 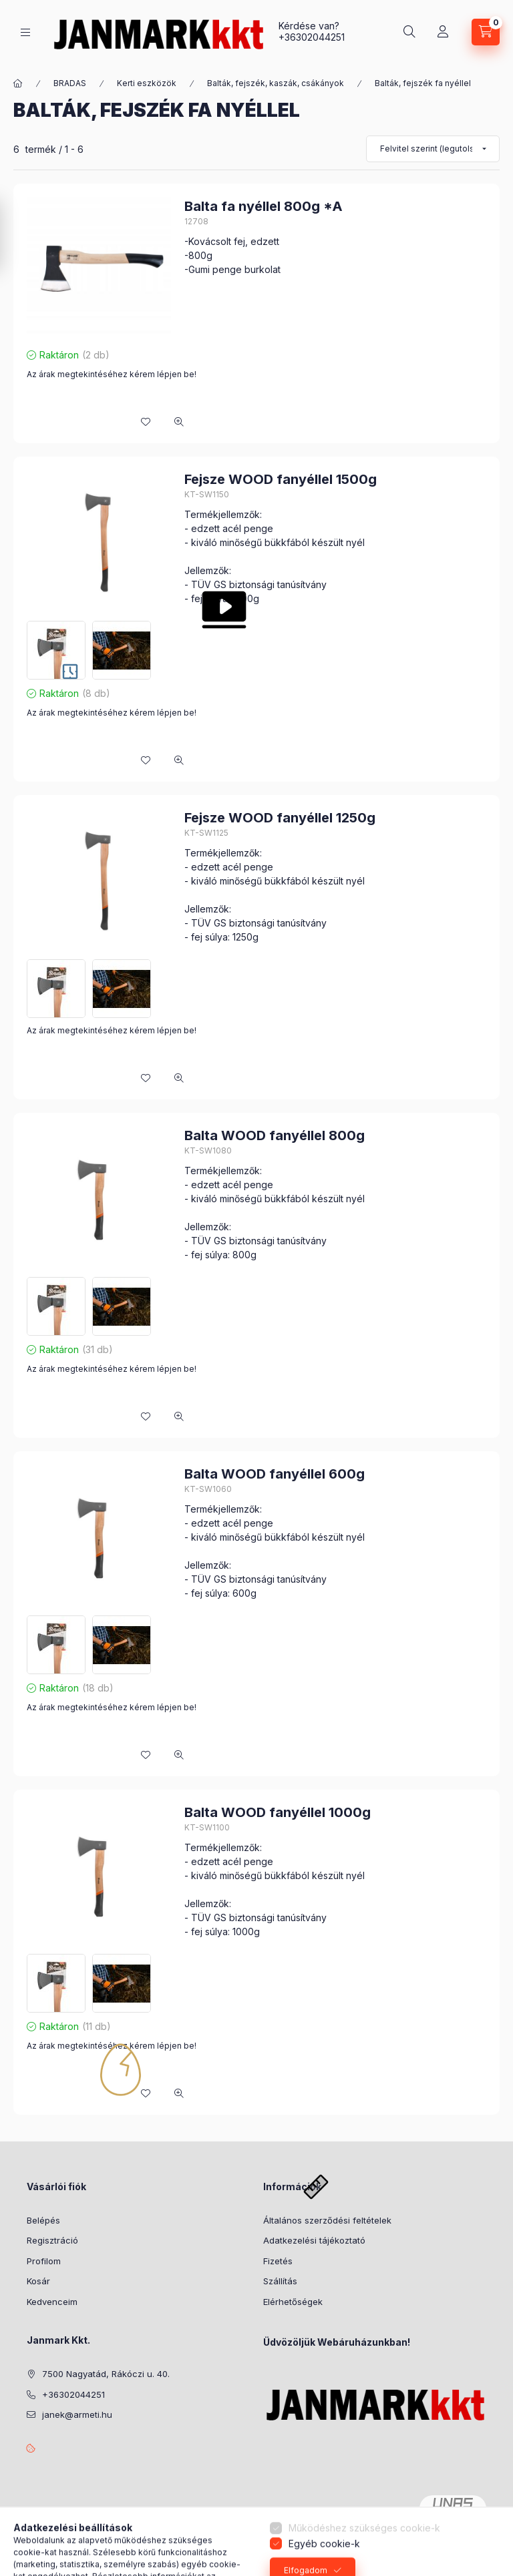 What do you see at coordinates (70, 672) in the screenshot?
I see `view current time` at bounding box center [70, 672].